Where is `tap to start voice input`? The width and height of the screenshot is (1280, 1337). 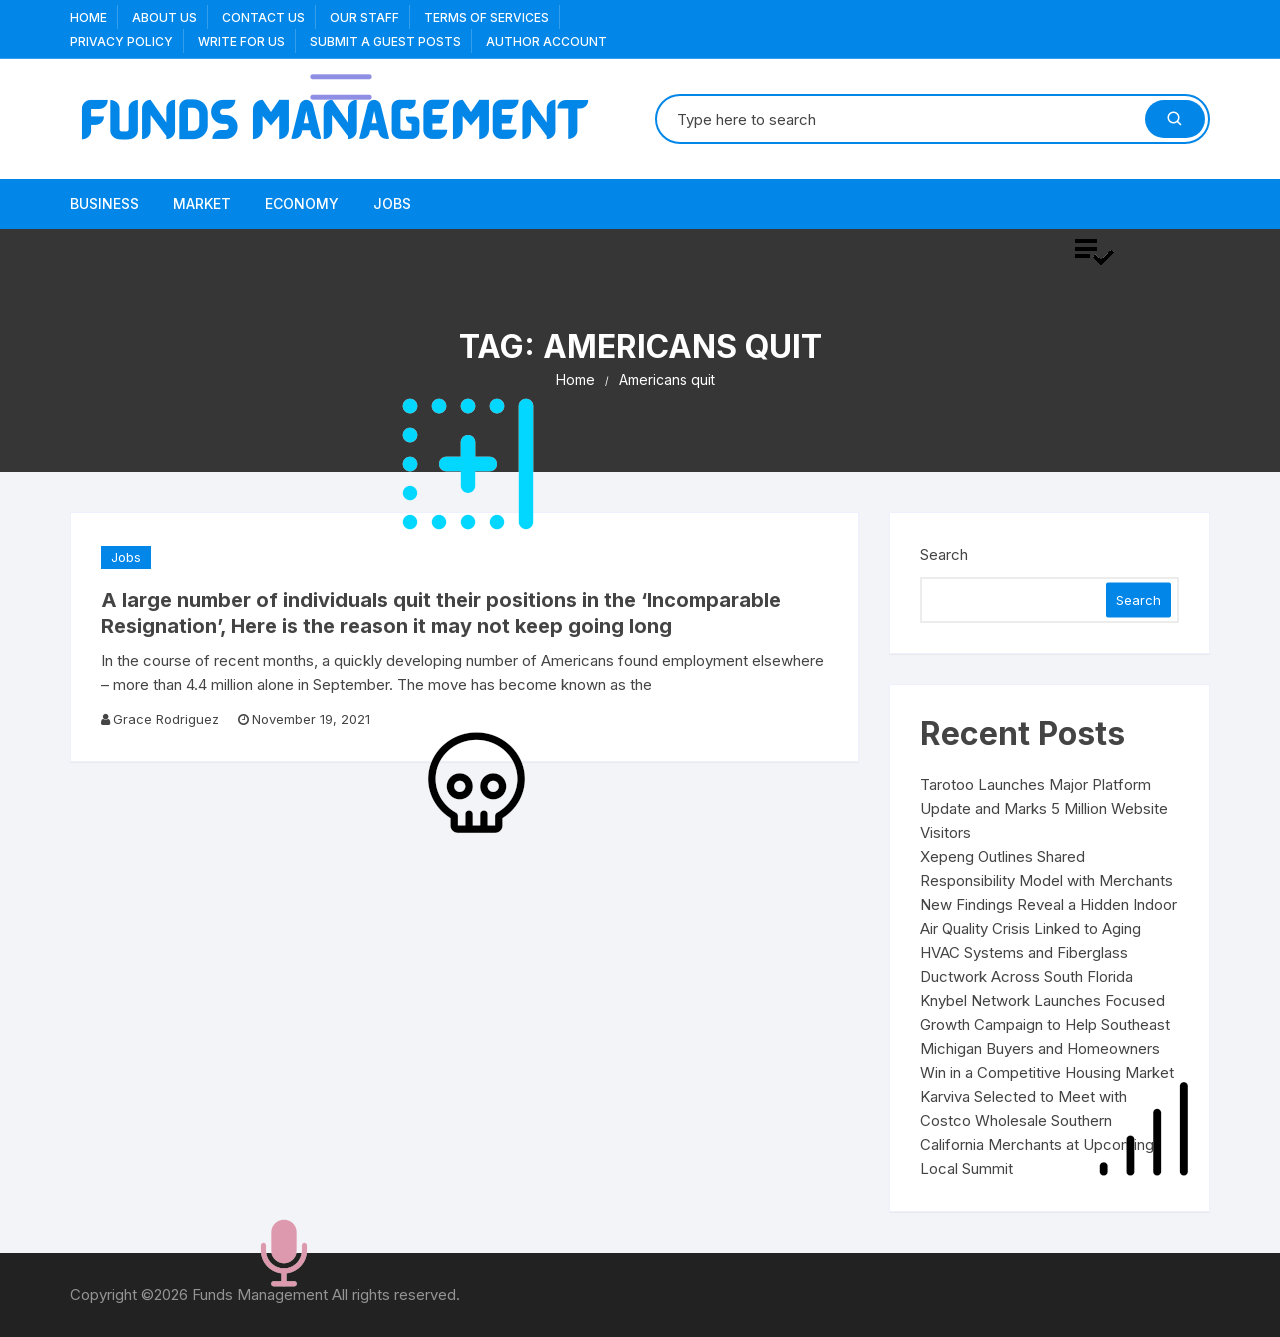 tap to start voice input is located at coordinates (284, 1253).